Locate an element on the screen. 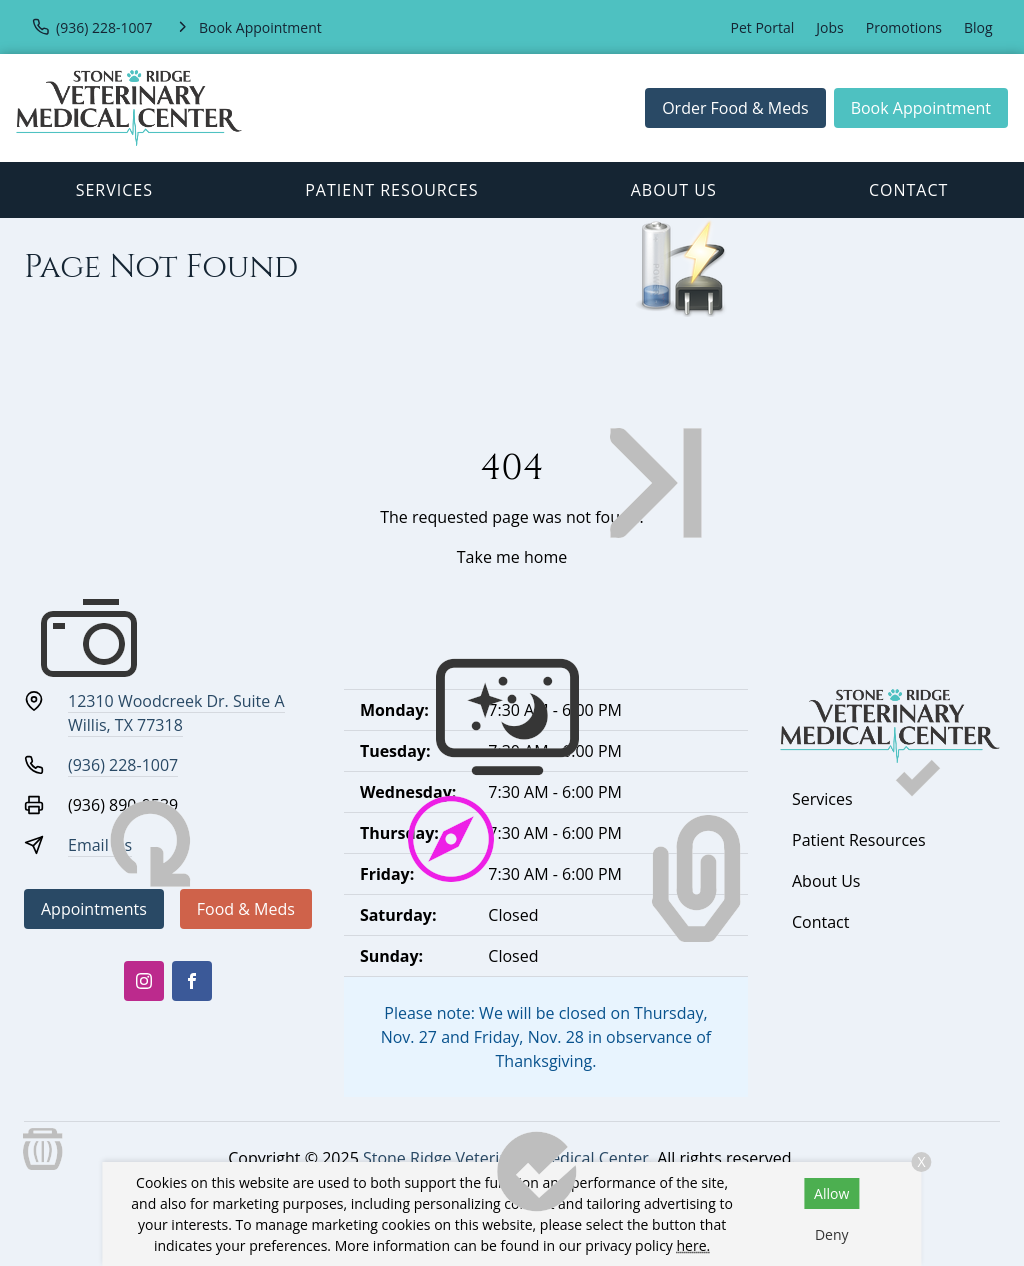 This screenshot has height=1266, width=1024. battery low but currently charging is located at coordinates (677, 267).